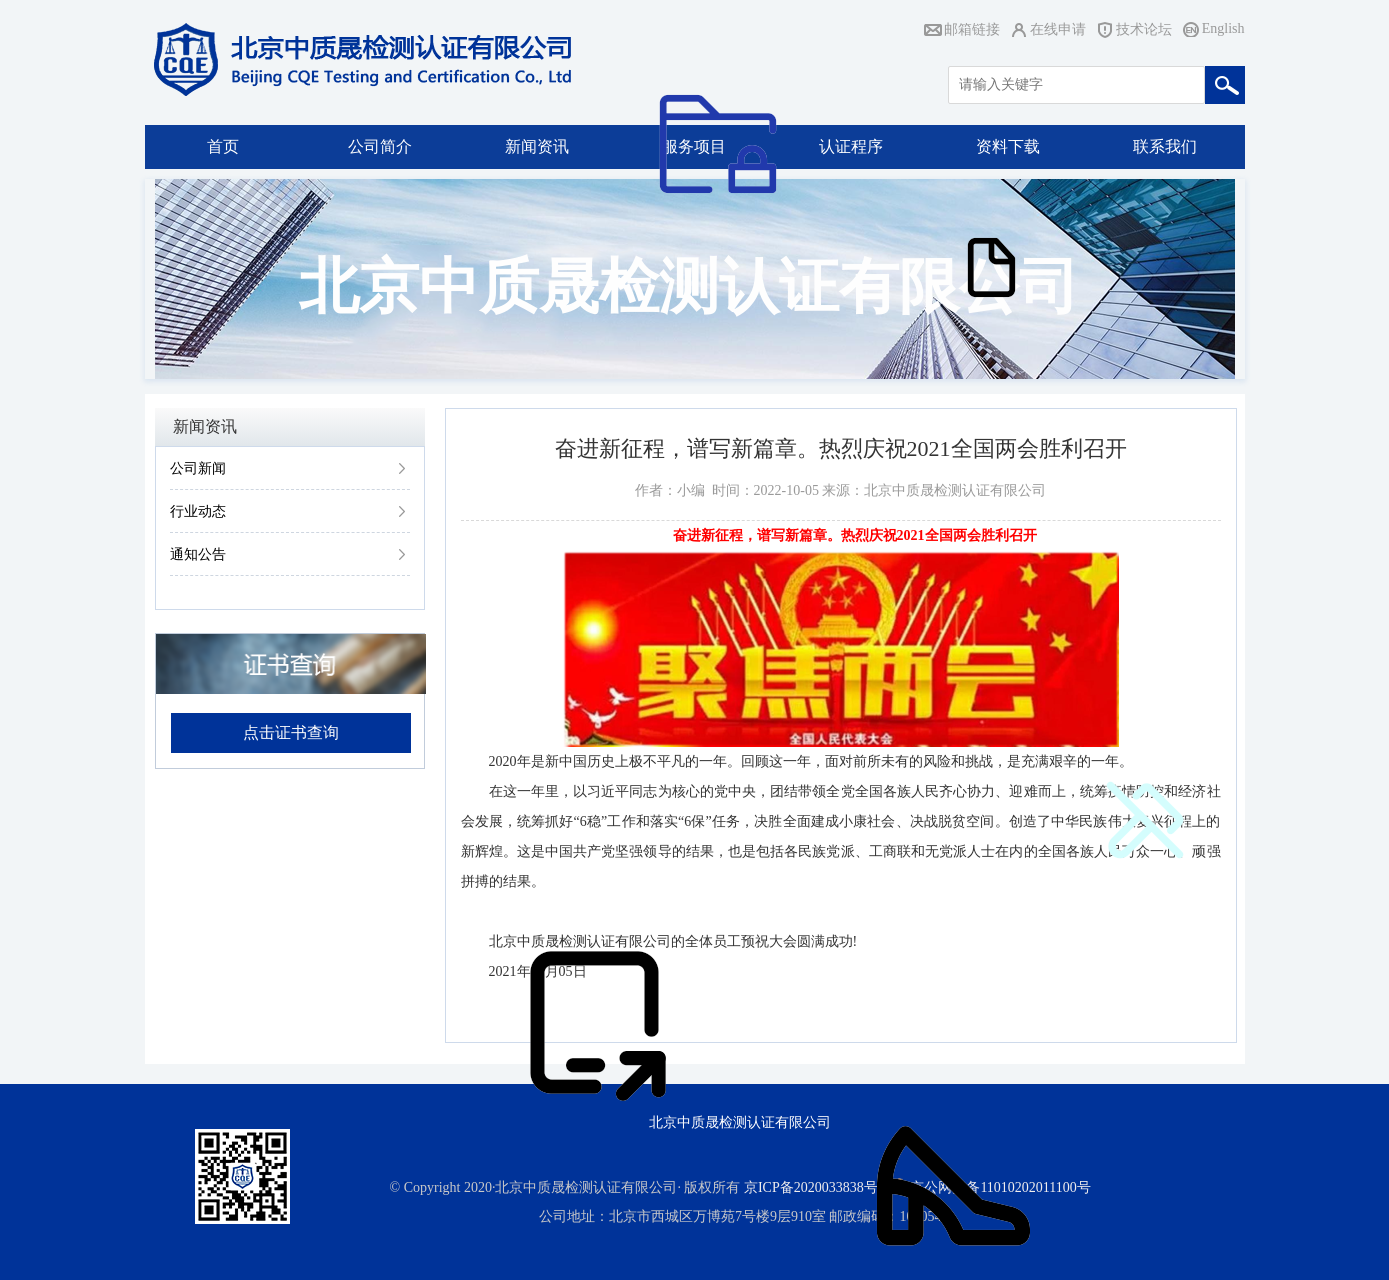  I want to click on view or open a file, so click(991, 267).